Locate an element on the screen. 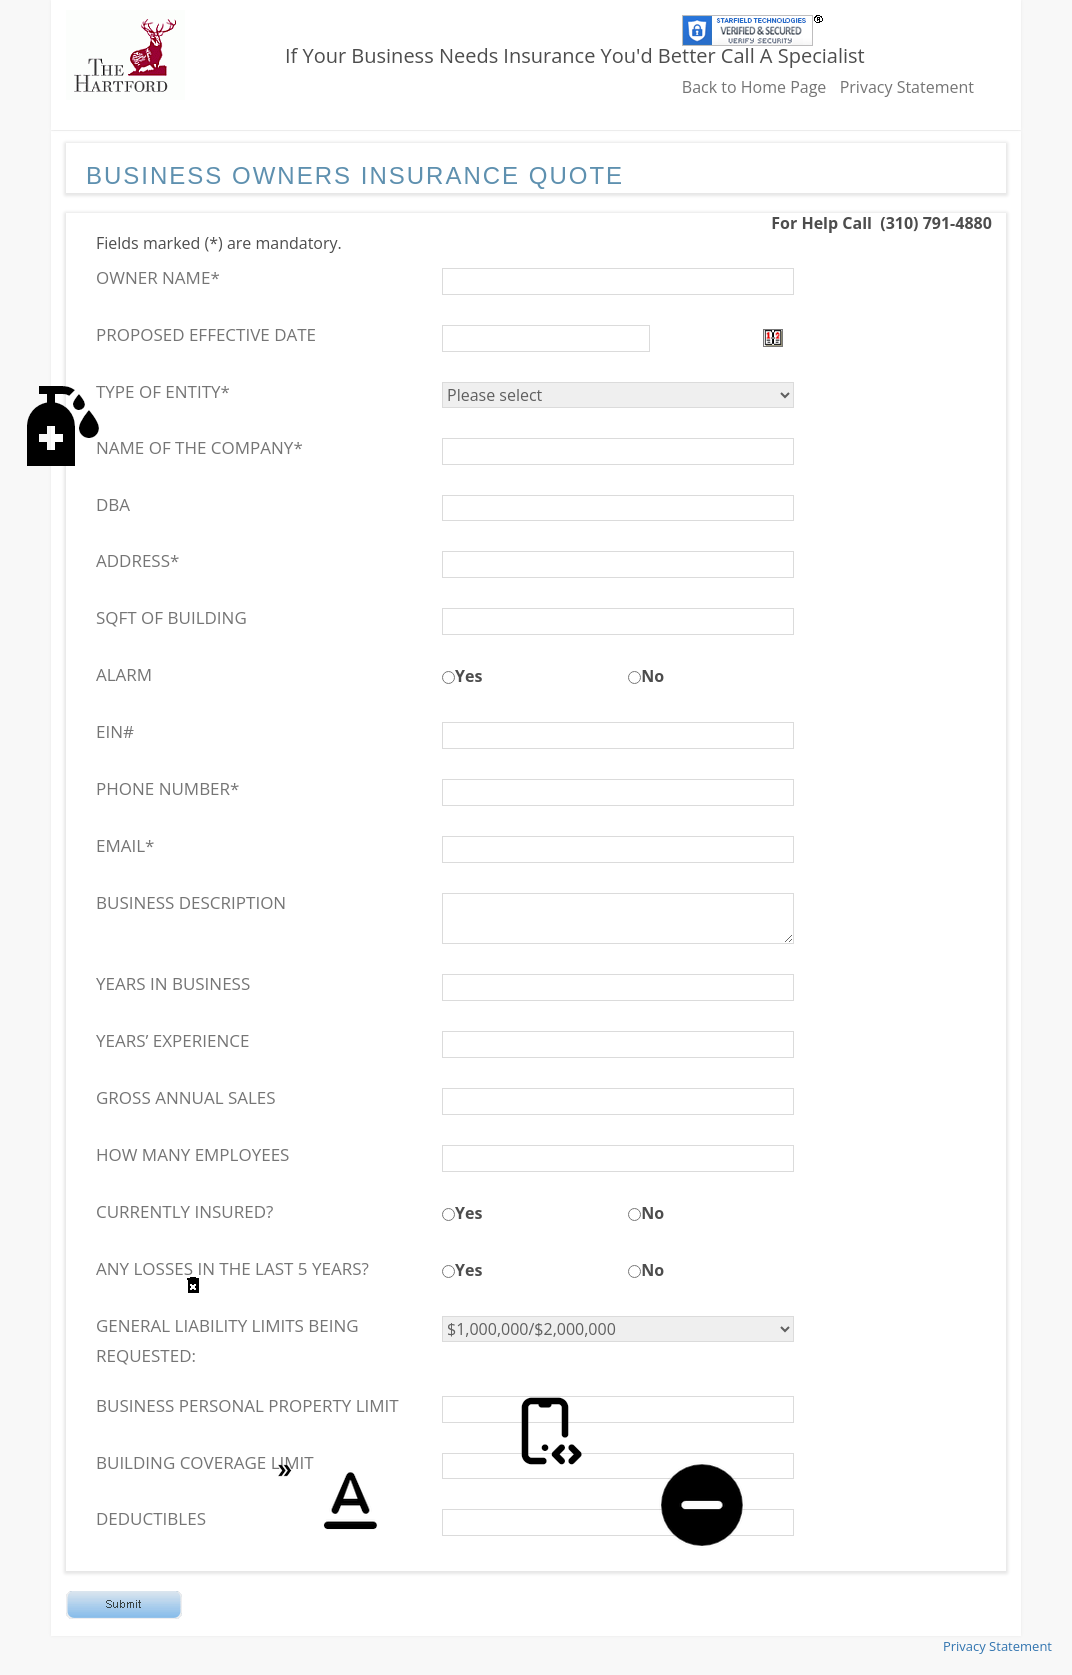 This screenshot has width=1072, height=1675. enable do not disturb mode is located at coordinates (702, 1505).